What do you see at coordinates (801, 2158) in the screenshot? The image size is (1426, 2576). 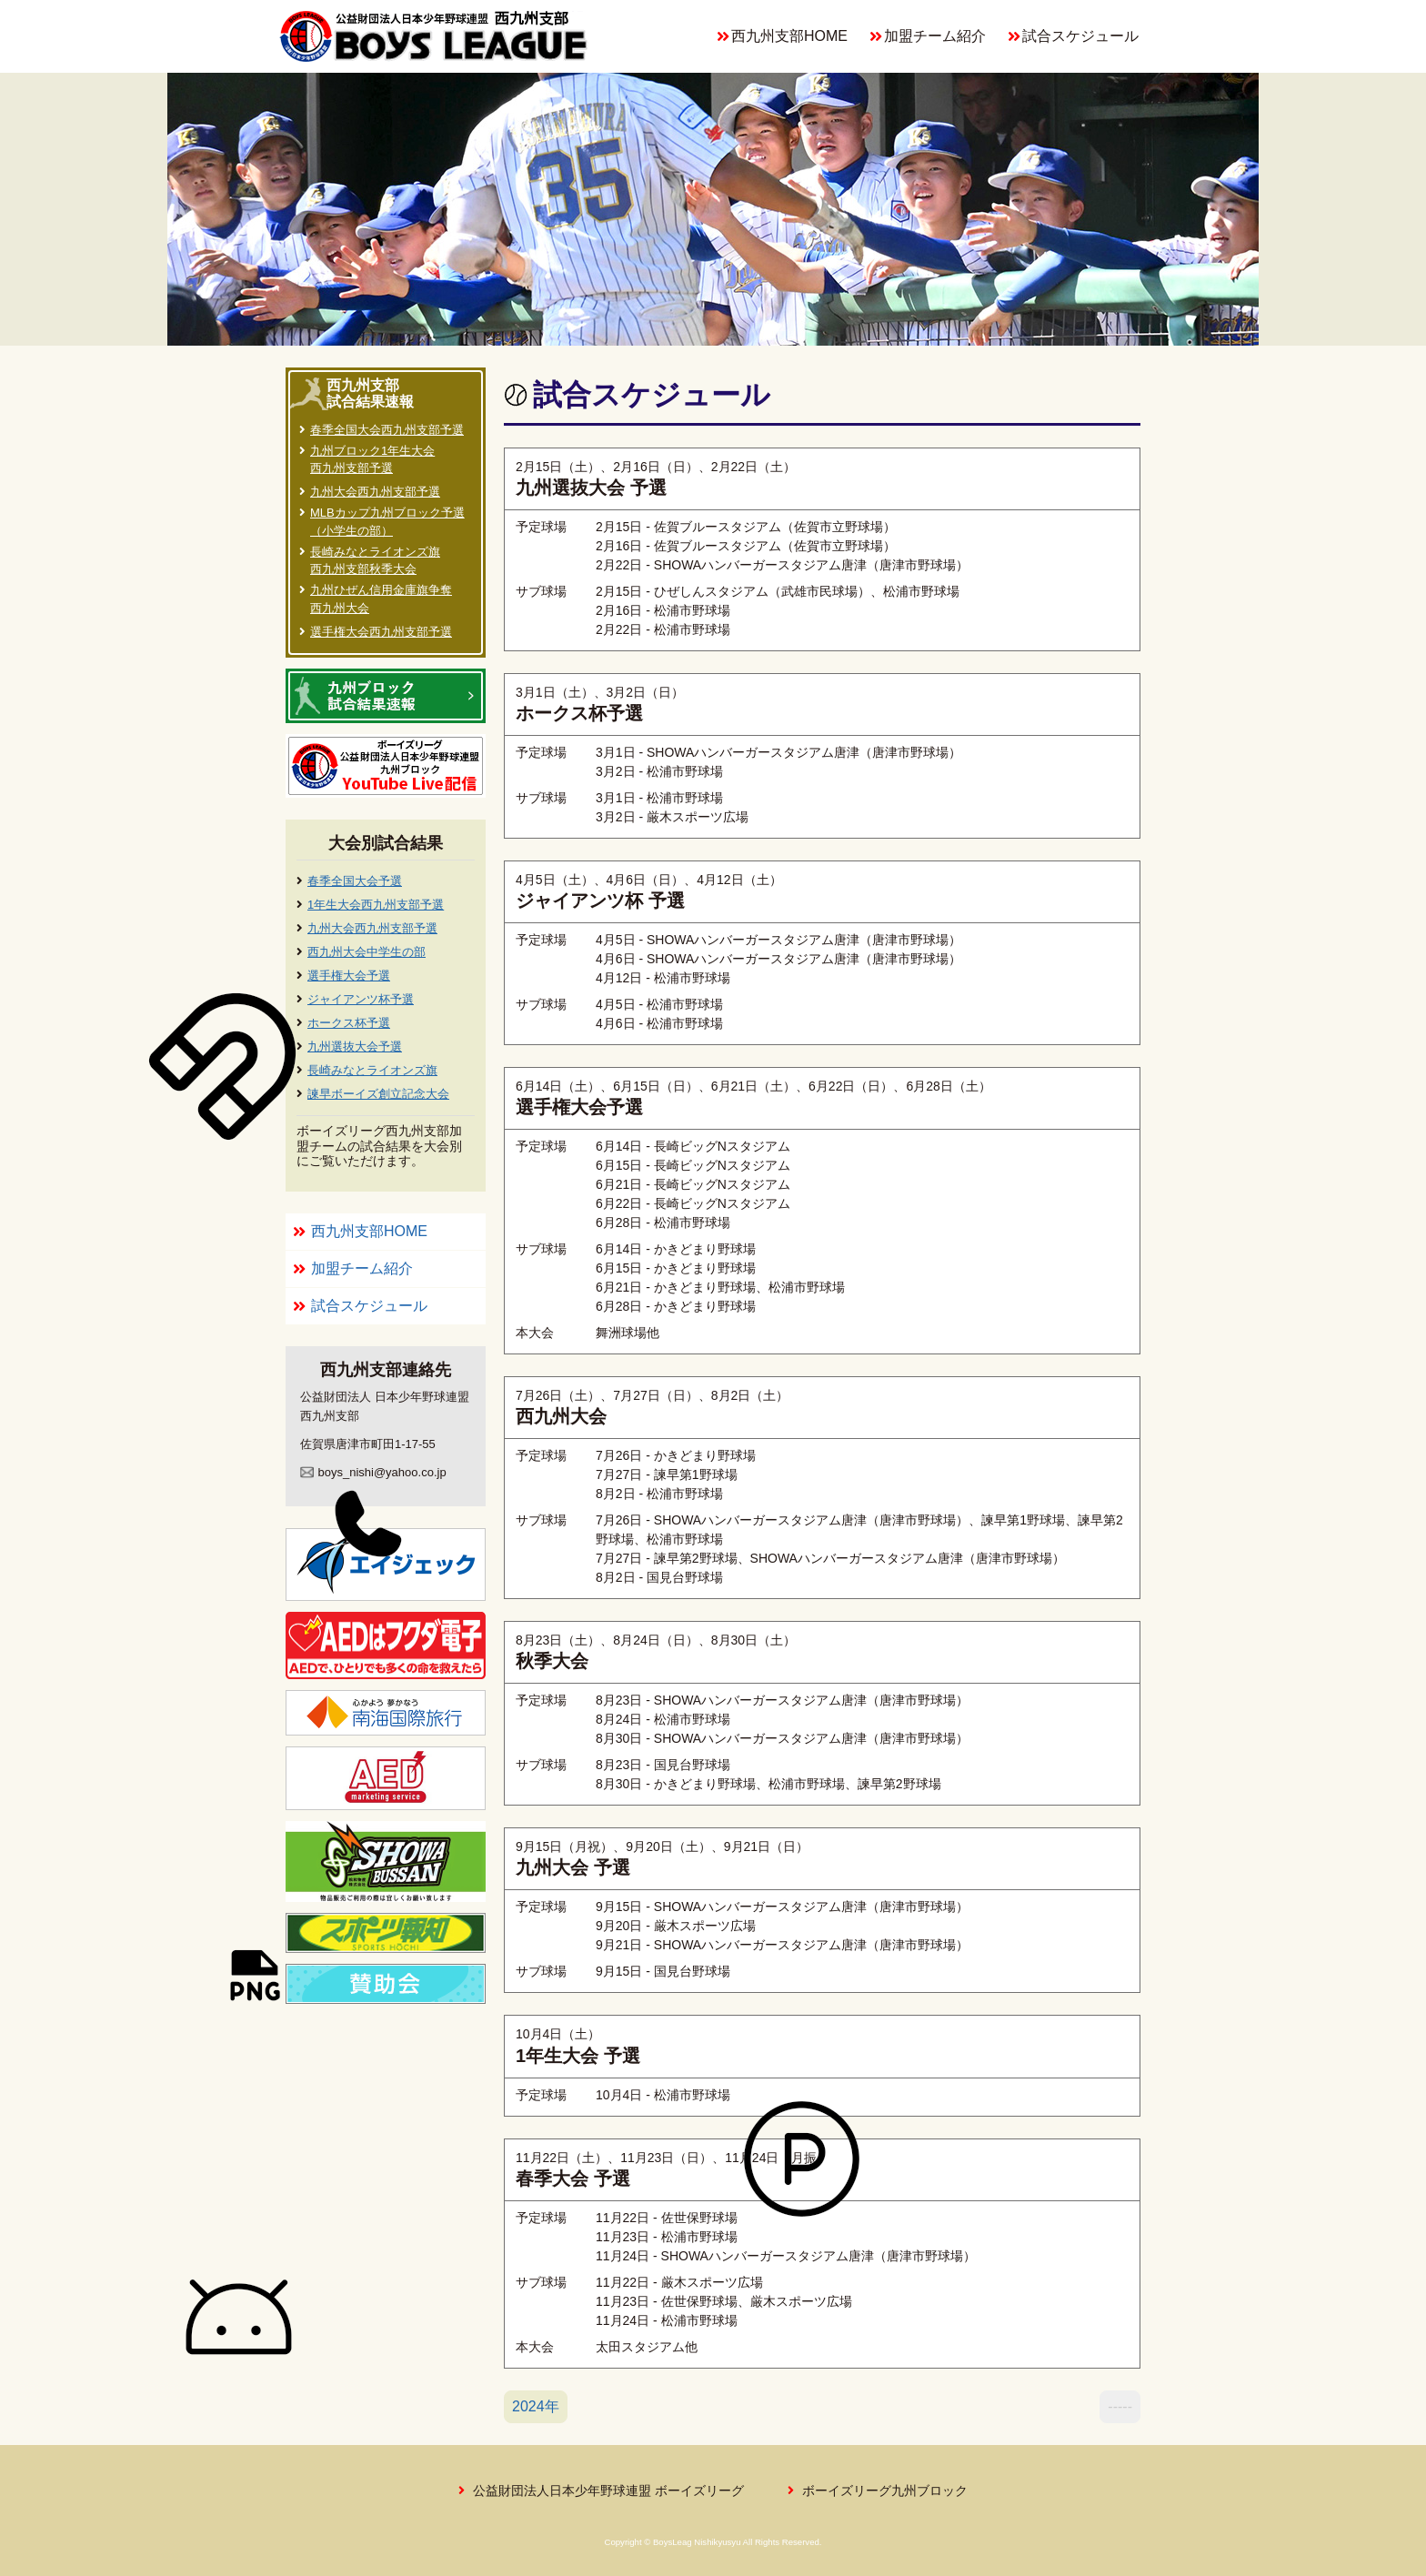 I see `parking location or availability indicator` at bounding box center [801, 2158].